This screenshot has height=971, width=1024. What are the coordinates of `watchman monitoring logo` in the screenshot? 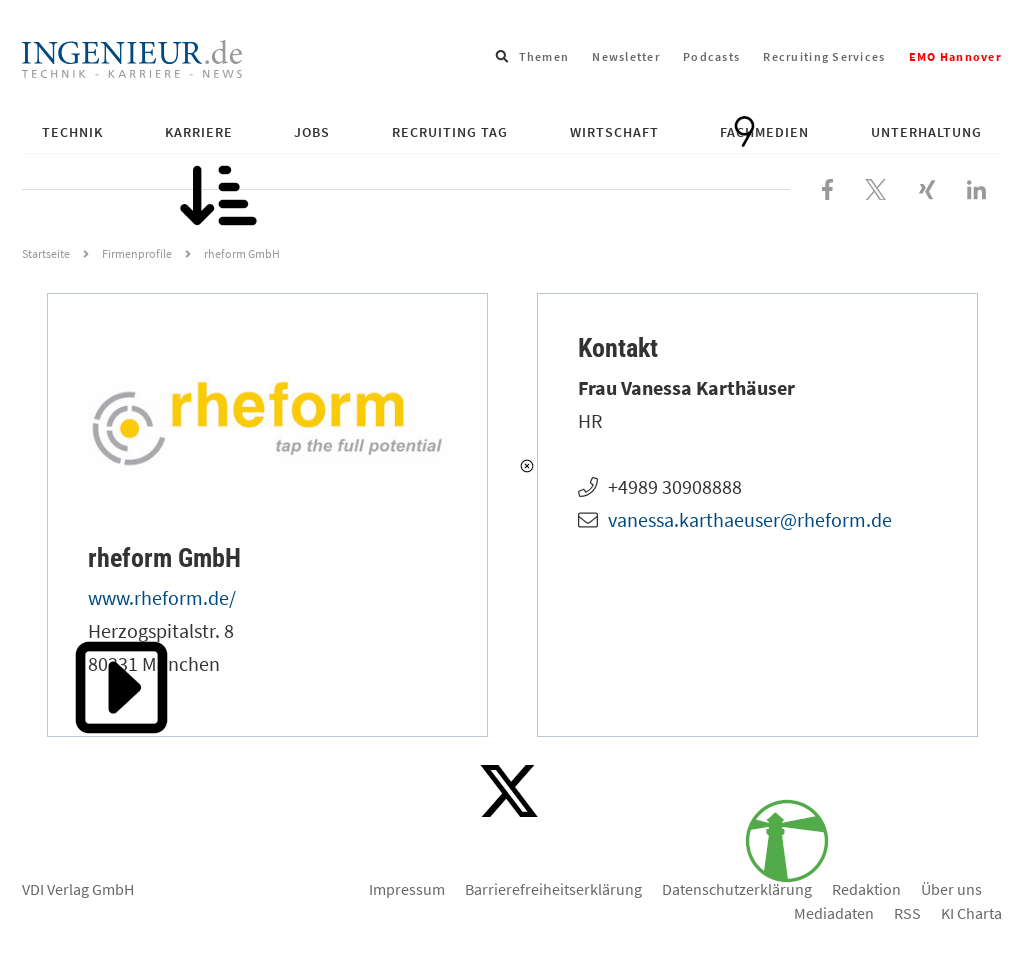 It's located at (787, 841).